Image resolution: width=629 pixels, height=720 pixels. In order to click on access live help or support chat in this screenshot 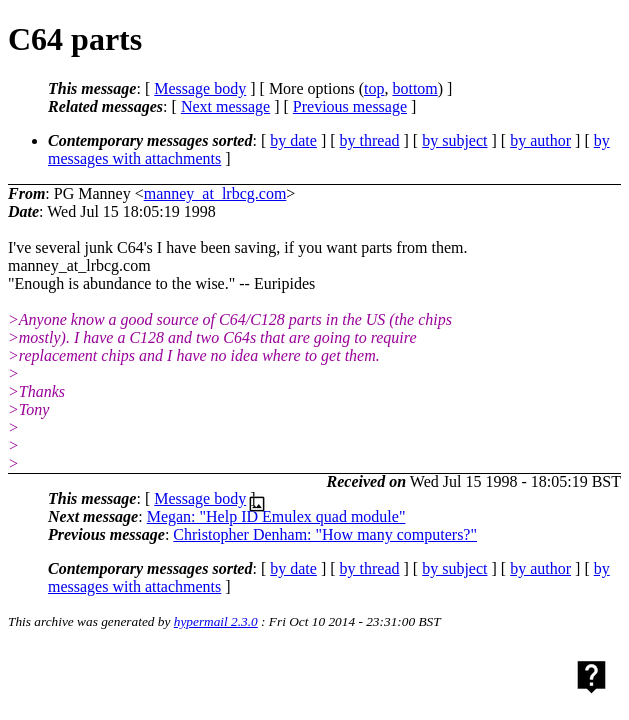, I will do `click(591, 676)`.